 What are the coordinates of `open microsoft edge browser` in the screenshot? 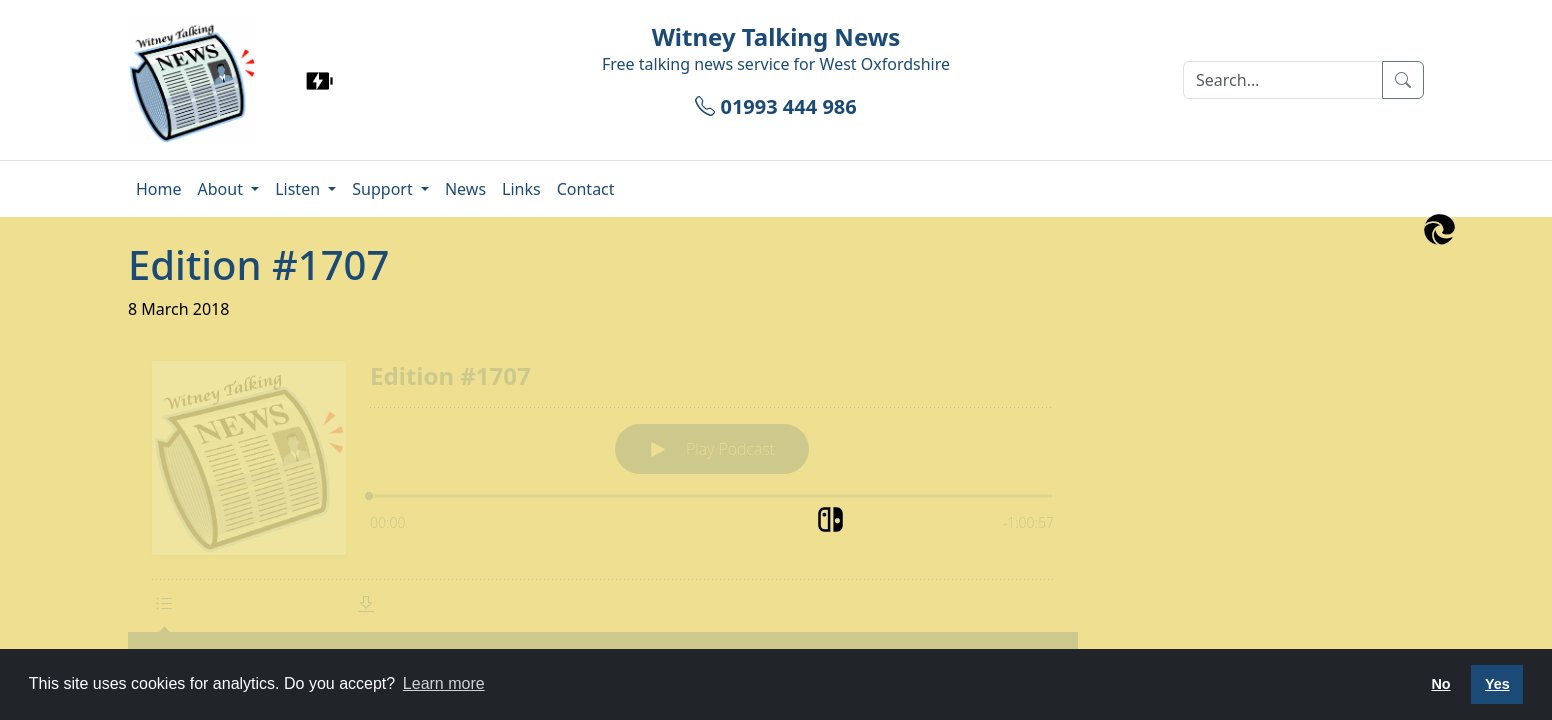 It's located at (1439, 229).